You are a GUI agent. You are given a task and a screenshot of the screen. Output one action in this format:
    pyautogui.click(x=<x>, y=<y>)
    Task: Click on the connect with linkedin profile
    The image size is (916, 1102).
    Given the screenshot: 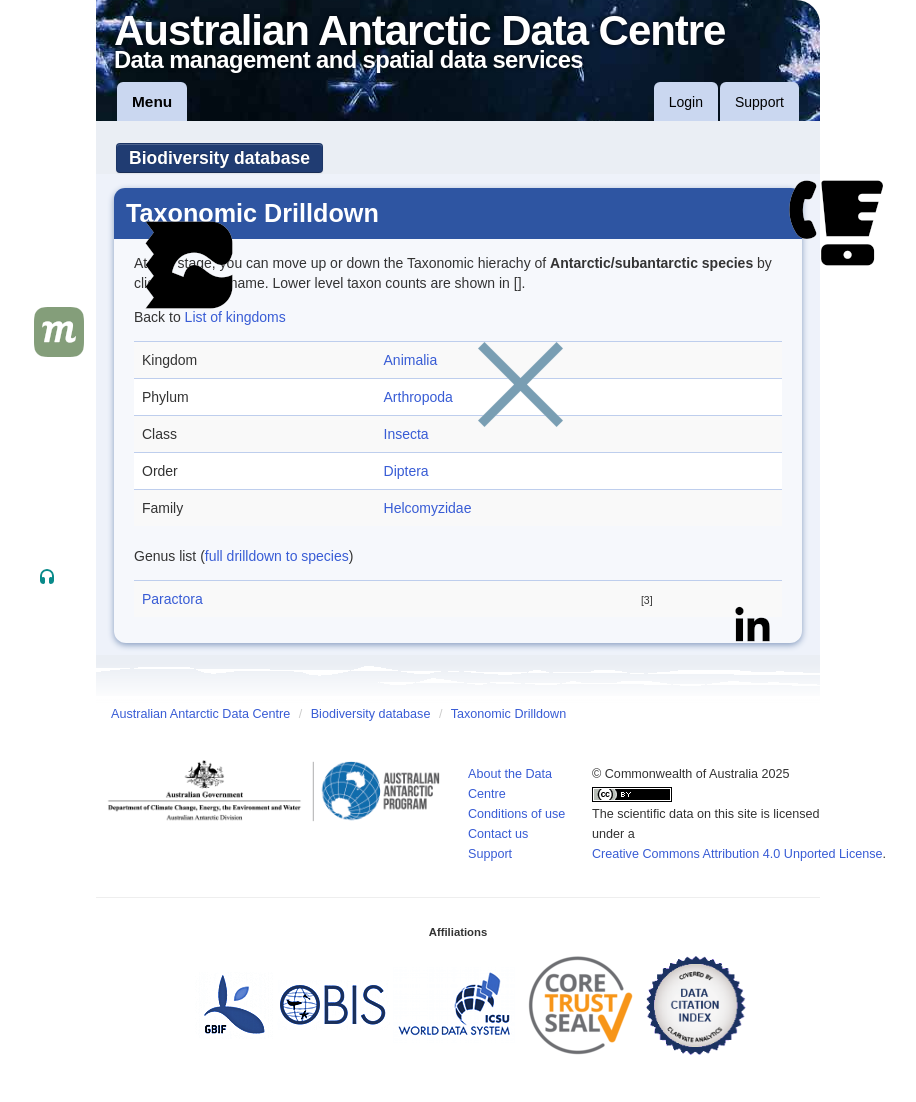 What is the action you would take?
    pyautogui.click(x=752, y=626)
    